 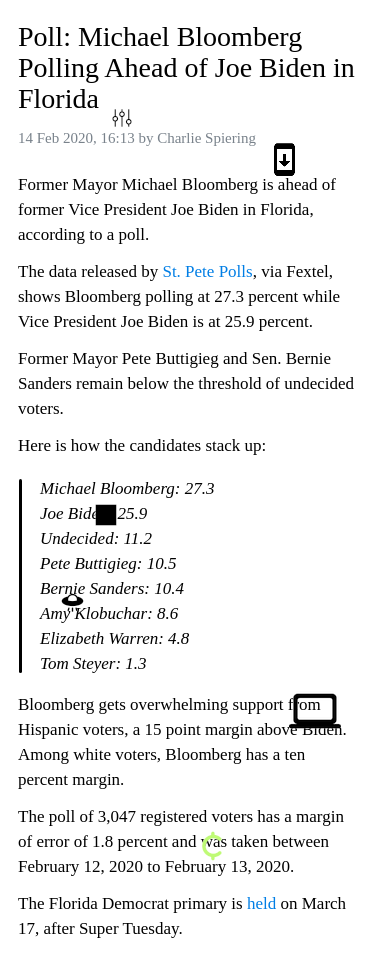 I want to click on adjust settings or preferences, so click(x=122, y=118).